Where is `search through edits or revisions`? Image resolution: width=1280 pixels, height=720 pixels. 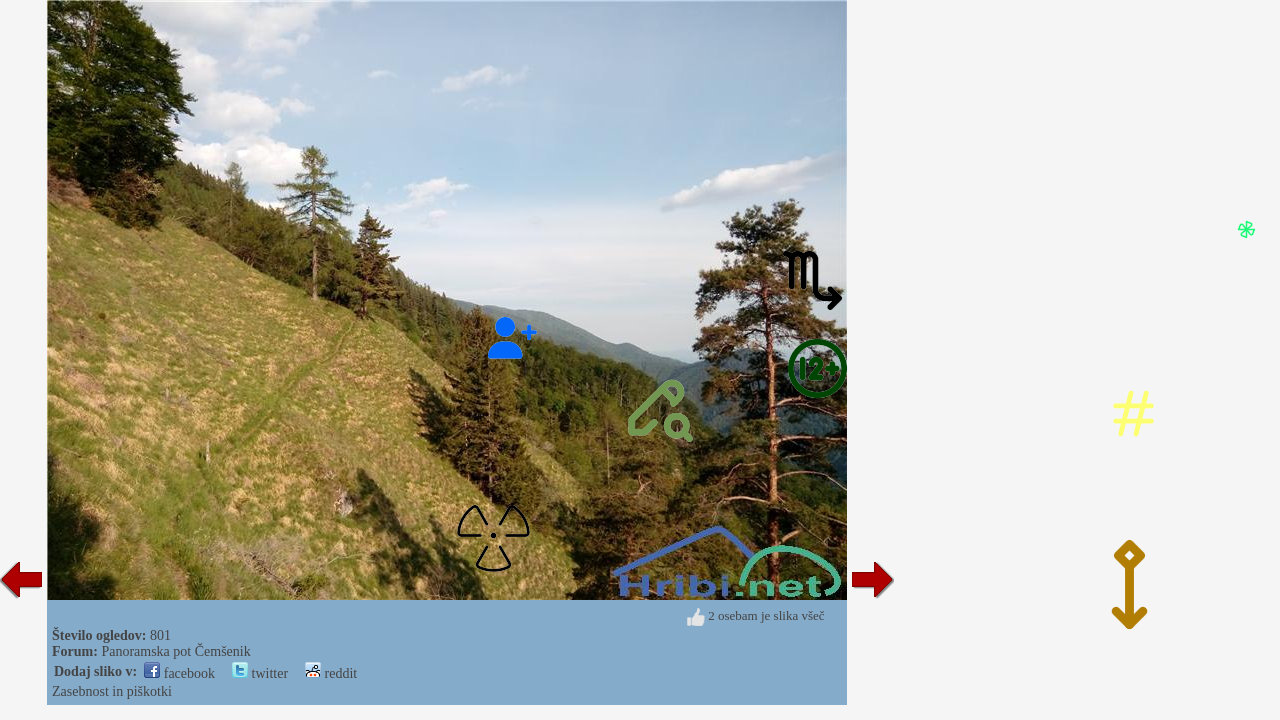
search through edits or revisions is located at coordinates (657, 406).